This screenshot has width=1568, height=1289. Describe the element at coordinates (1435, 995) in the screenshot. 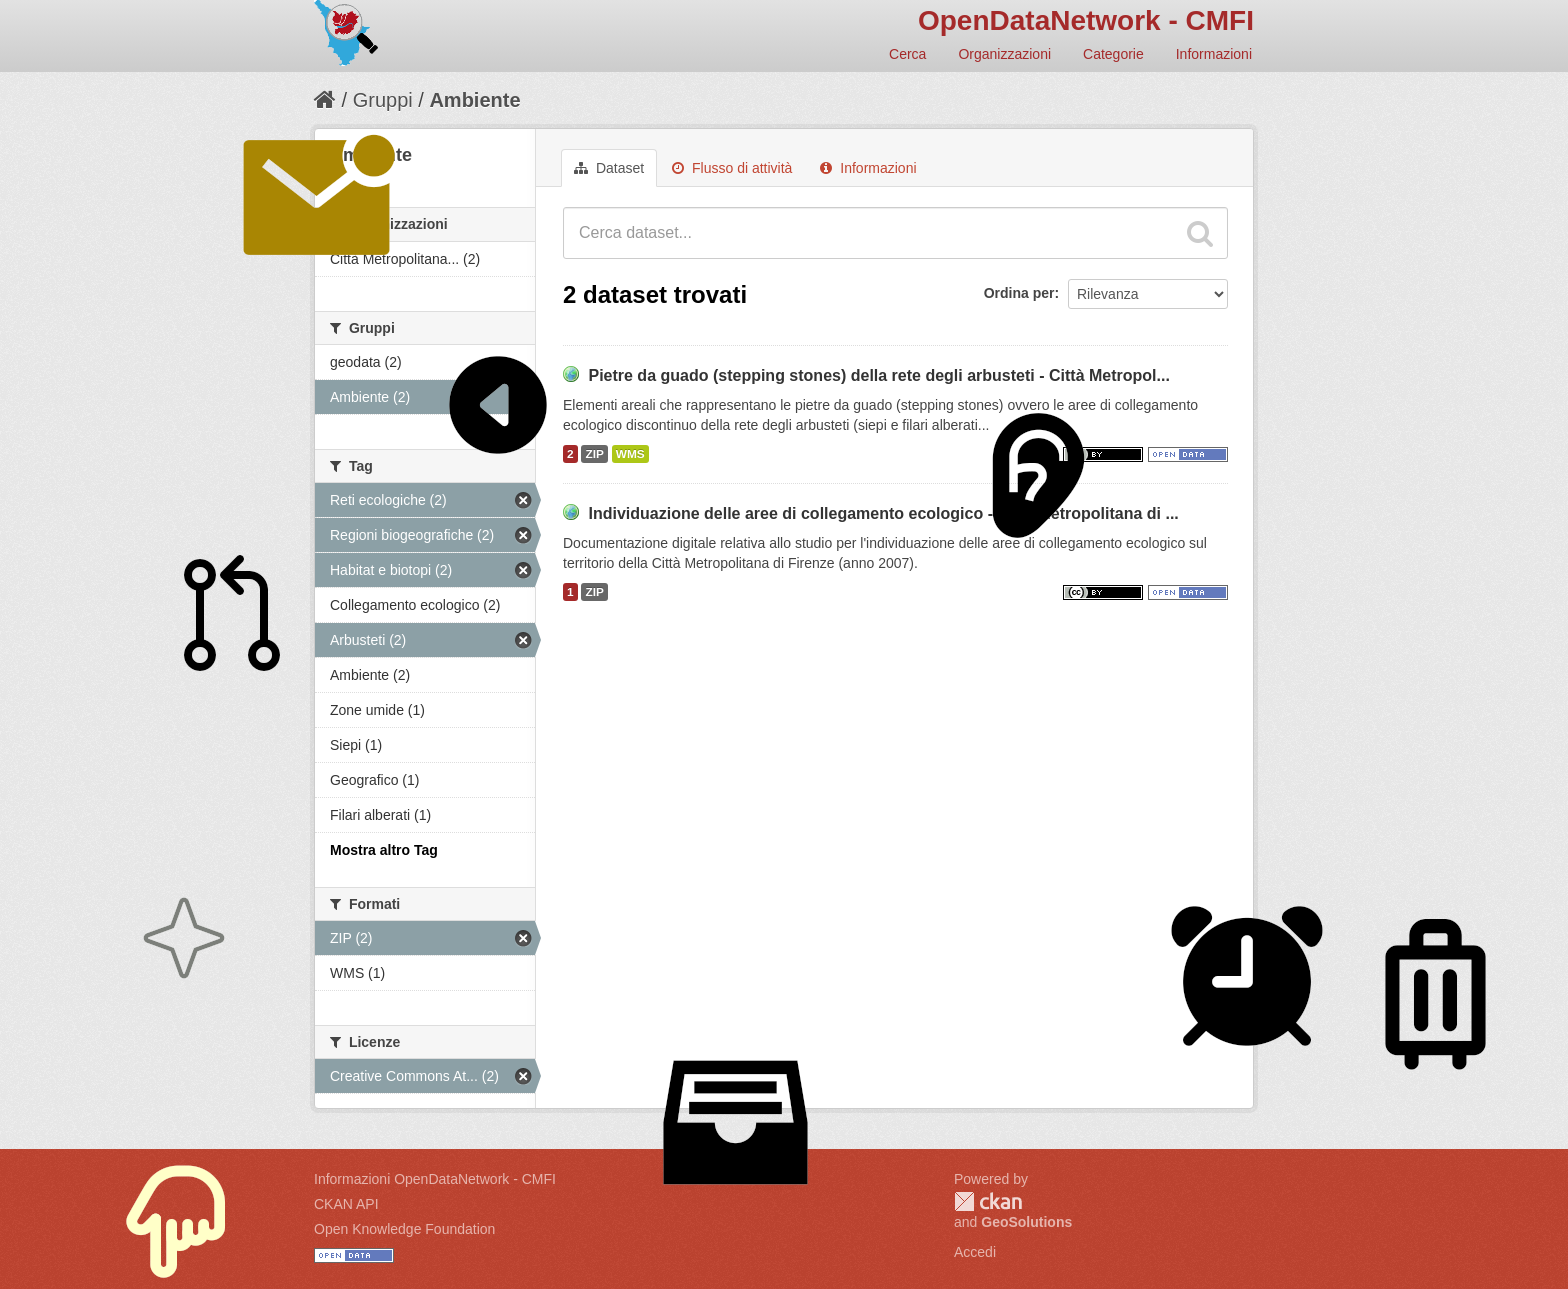

I see `access travel or trip planning features` at that location.